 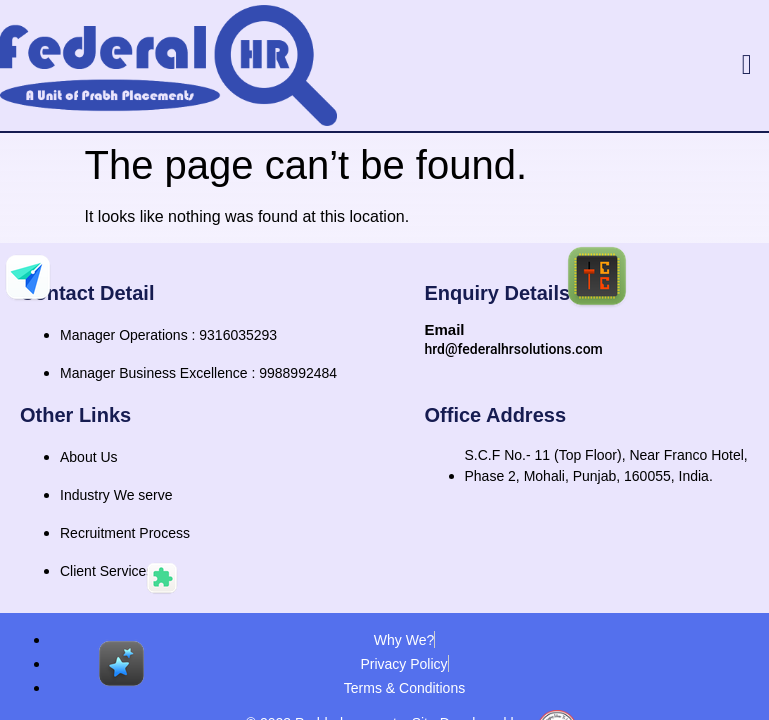 I want to click on open palapeli puzzle game, so click(x=162, y=578).